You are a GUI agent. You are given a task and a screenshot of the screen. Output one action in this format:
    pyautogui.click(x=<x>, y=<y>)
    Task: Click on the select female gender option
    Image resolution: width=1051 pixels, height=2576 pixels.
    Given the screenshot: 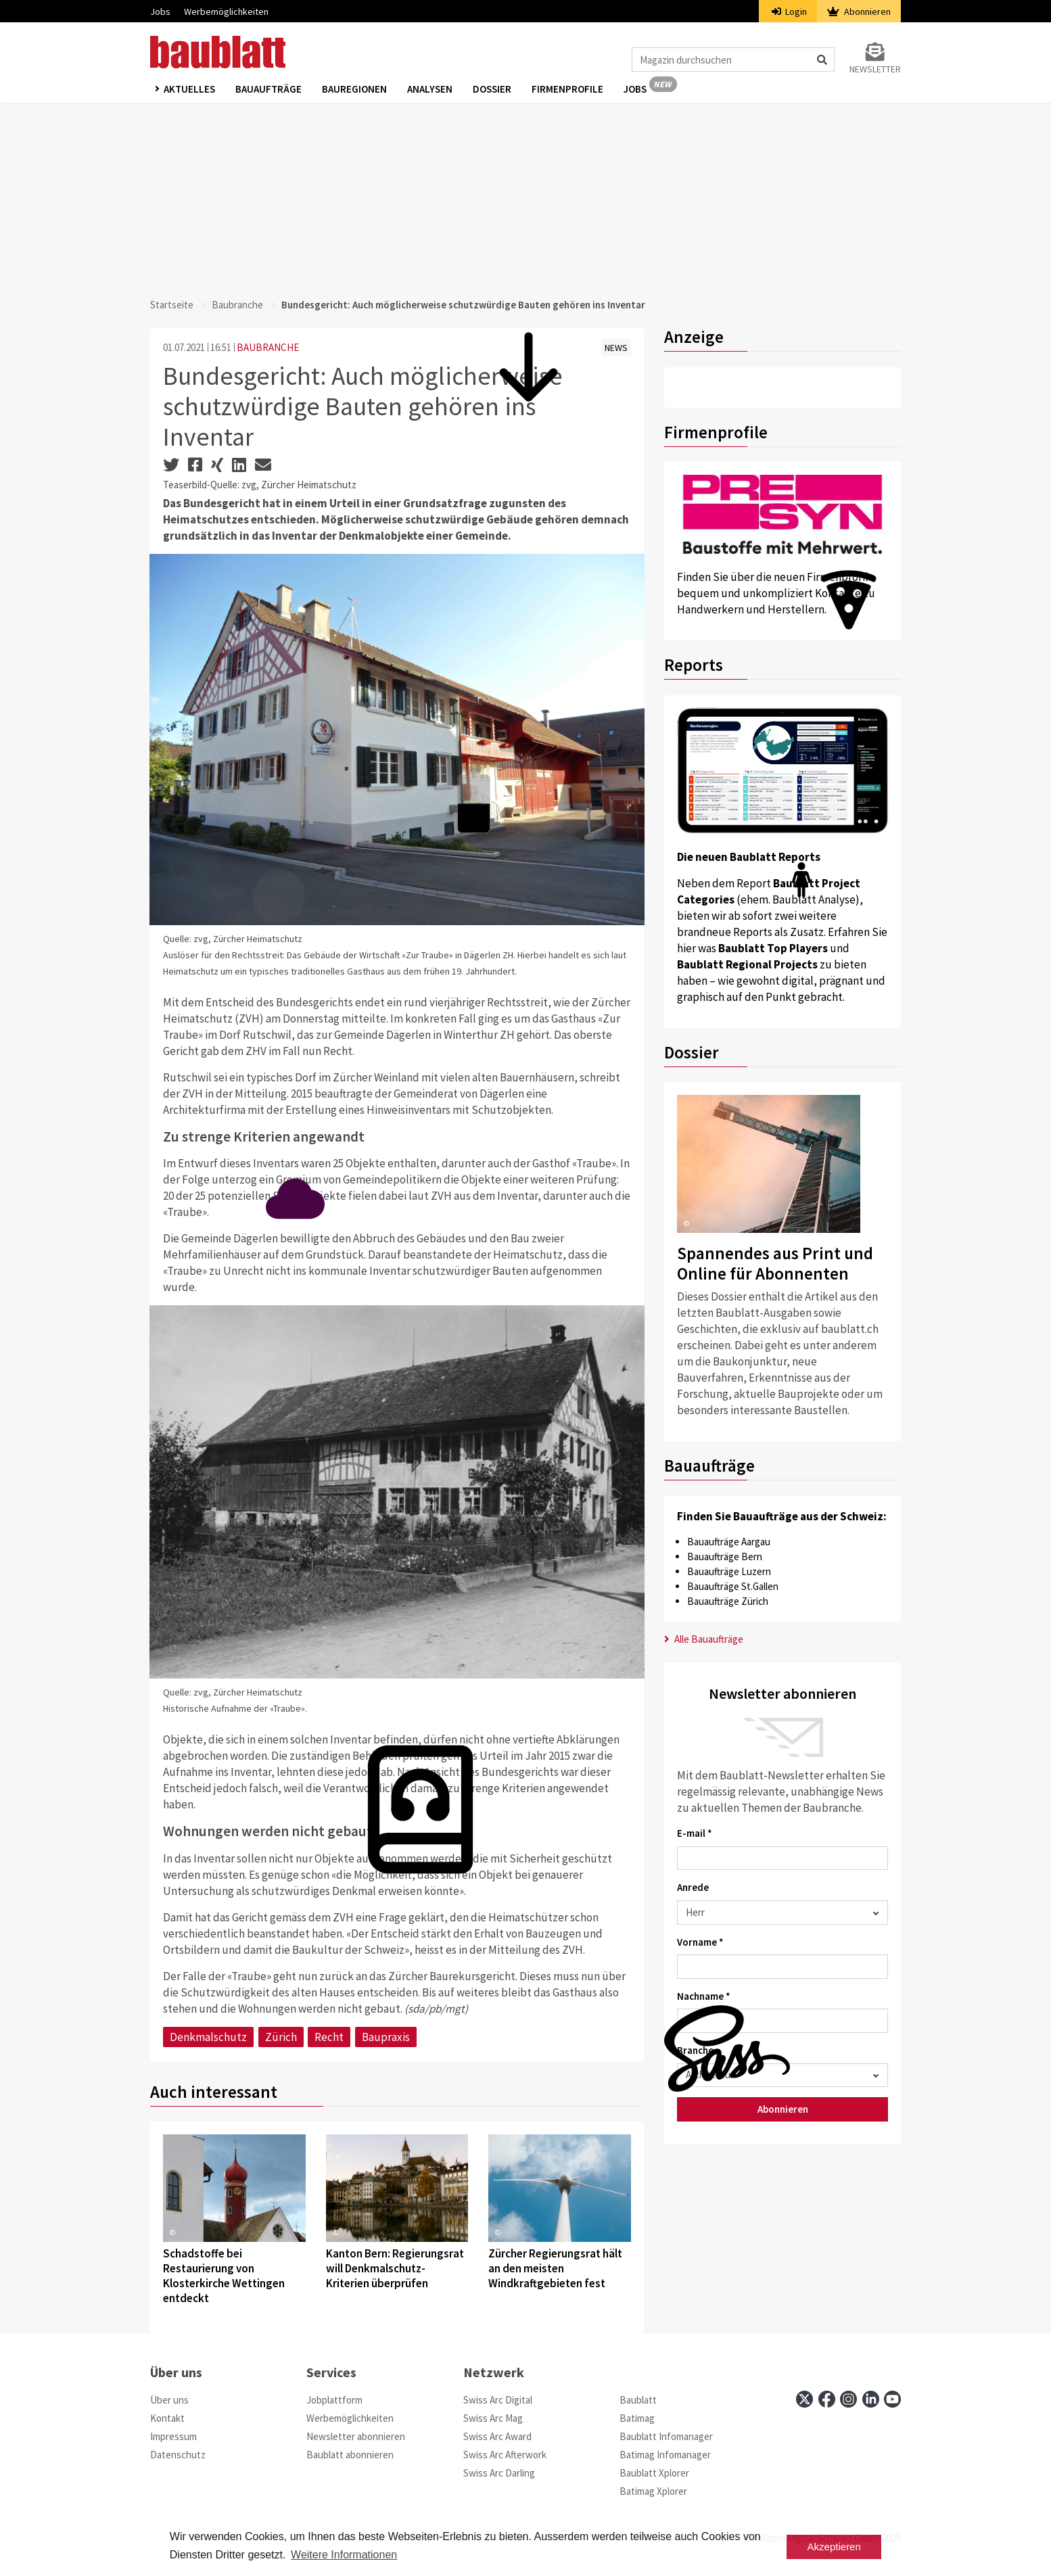 What is the action you would take?
    pyautogui.click(x=801, y=880)
    